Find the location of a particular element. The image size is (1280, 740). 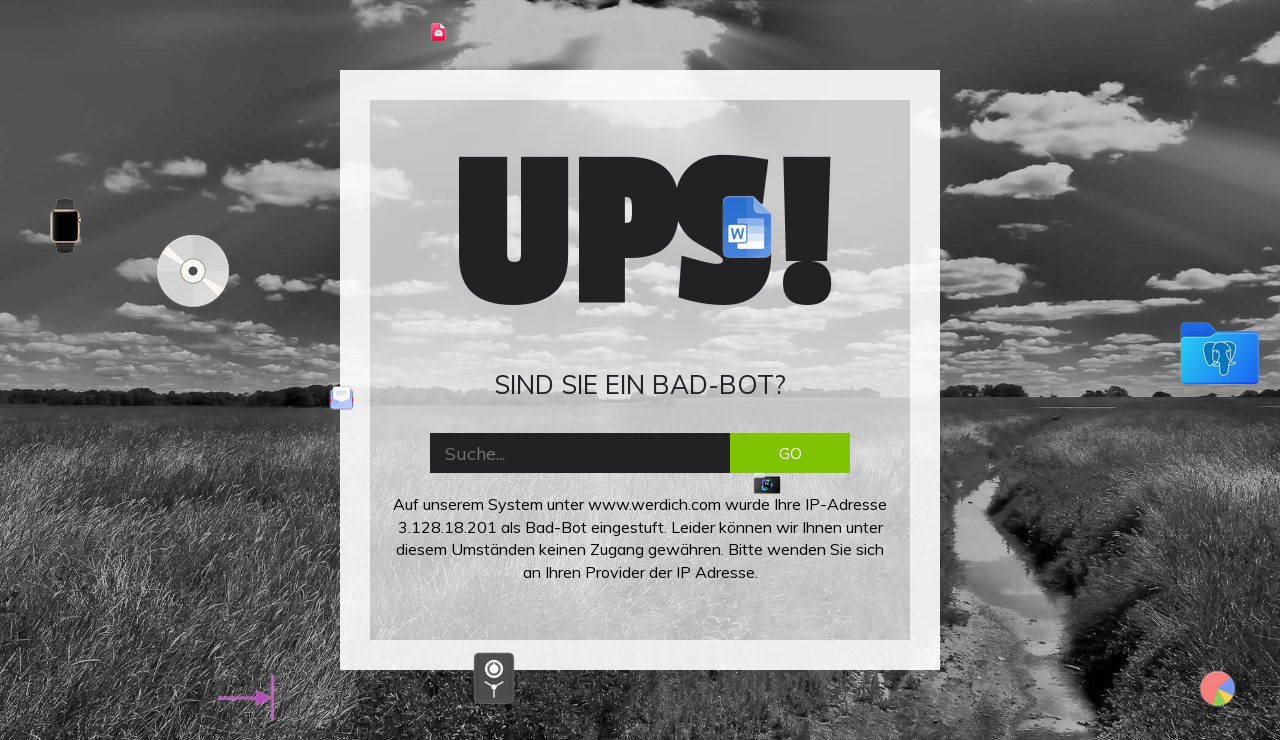

open JetBrains TeamCity project folder is located at coordinates (767, 484).